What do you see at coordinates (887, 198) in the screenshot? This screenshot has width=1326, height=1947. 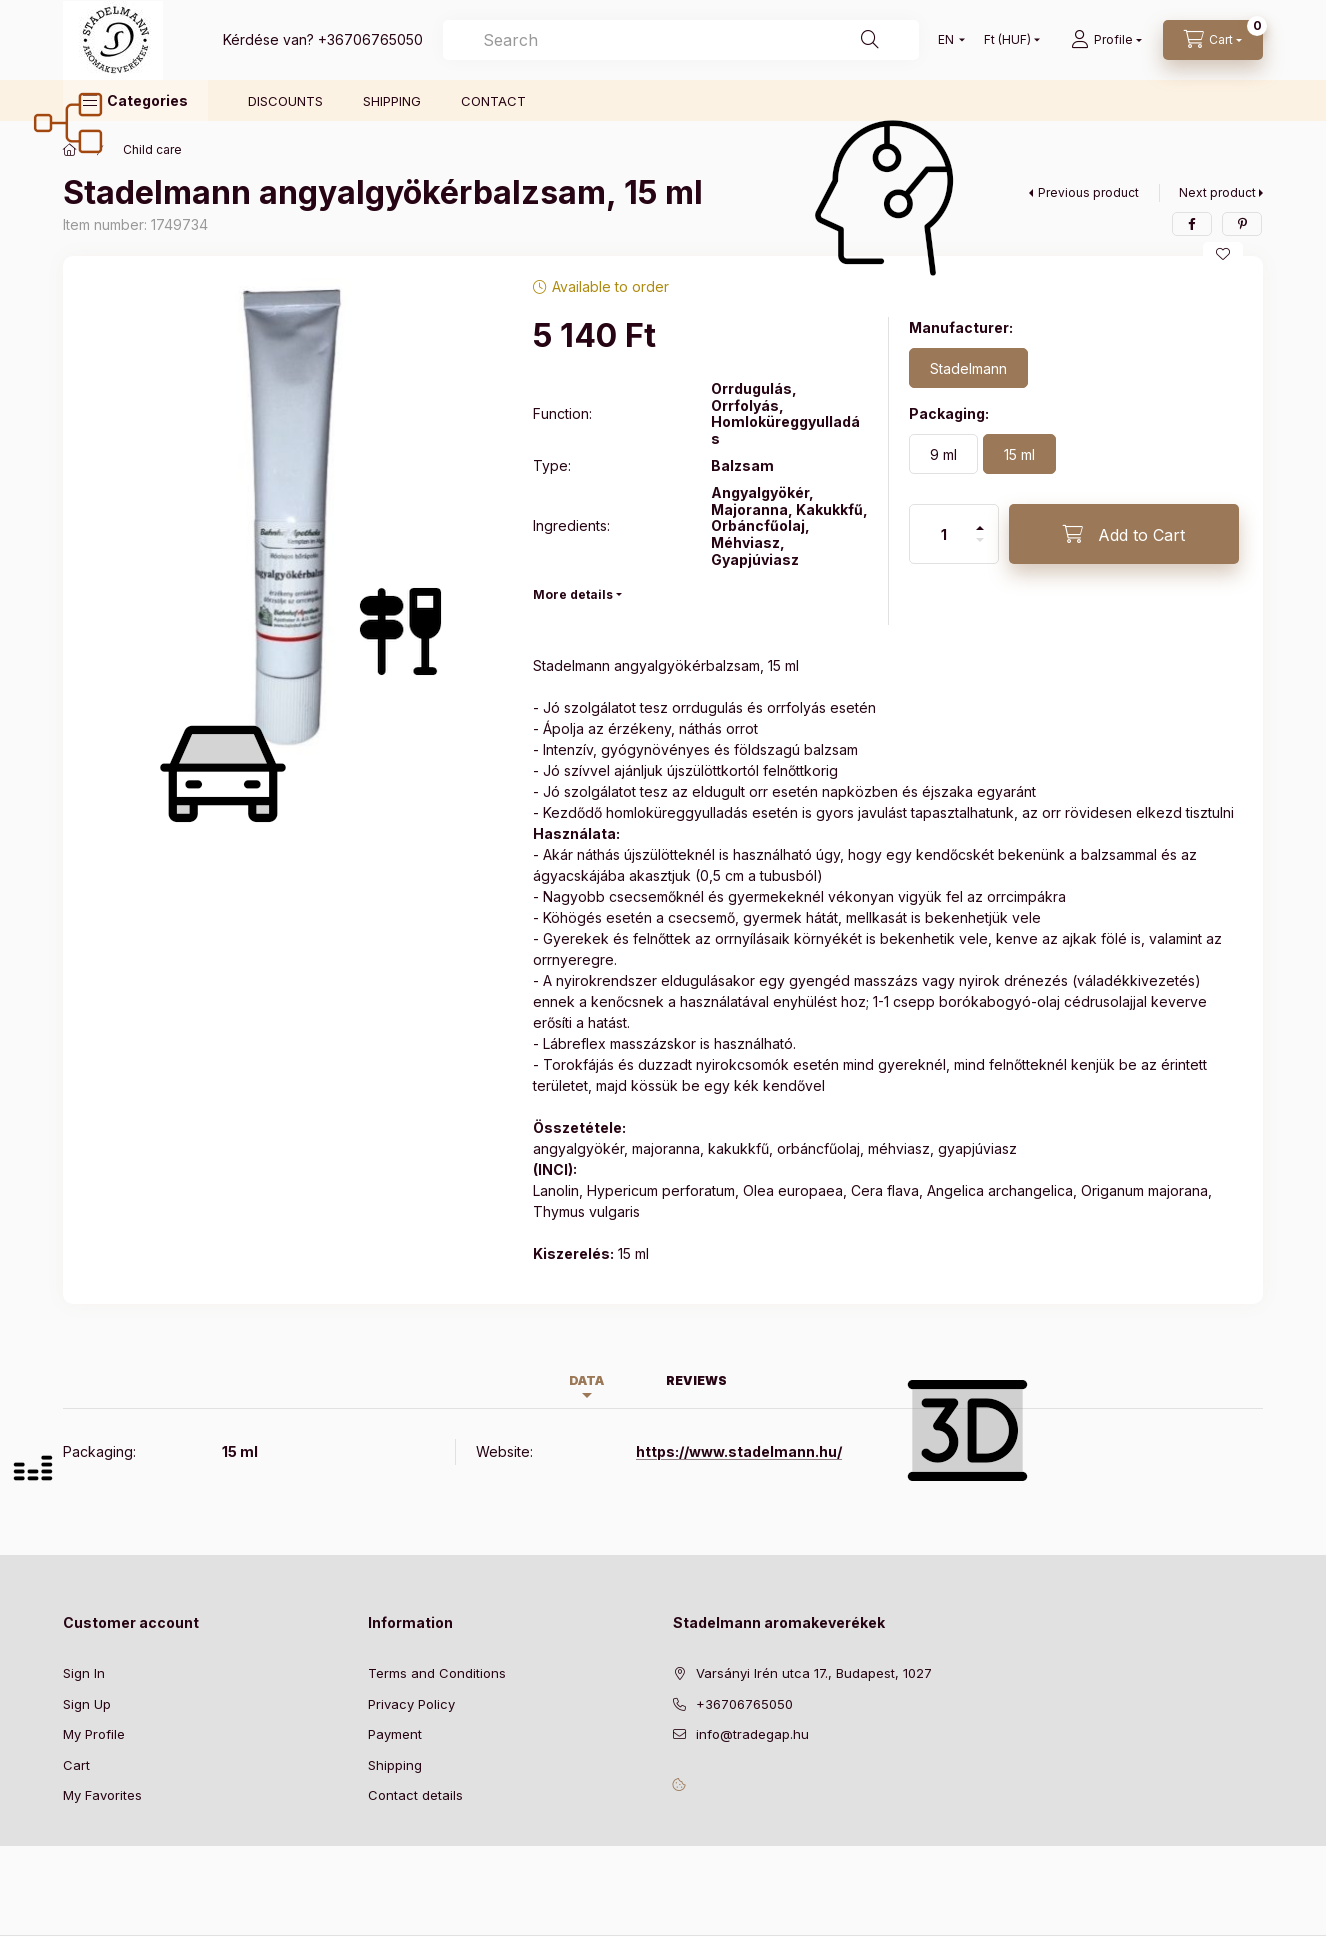 I see `access AI or machine learning features` at bounding box center [887, 198].